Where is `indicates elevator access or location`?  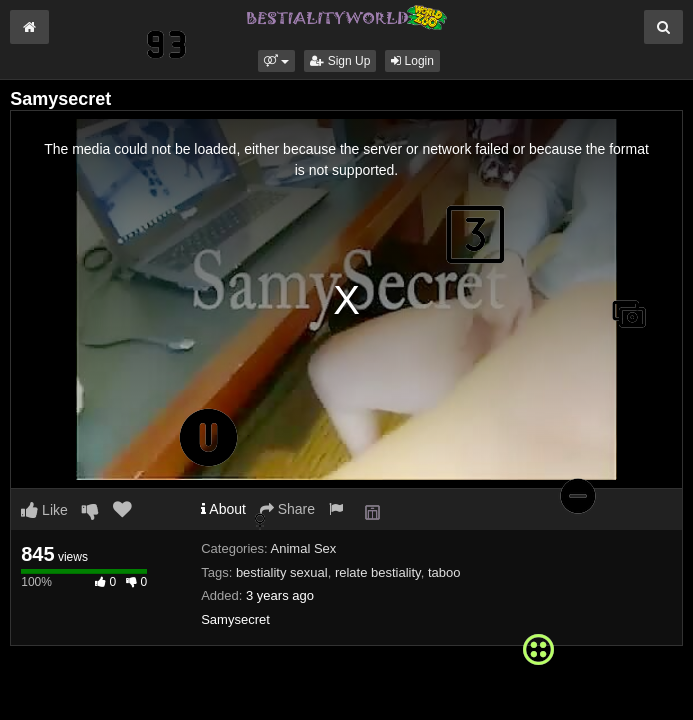 indicates elevator access or location is located at coordinates (372, 512).